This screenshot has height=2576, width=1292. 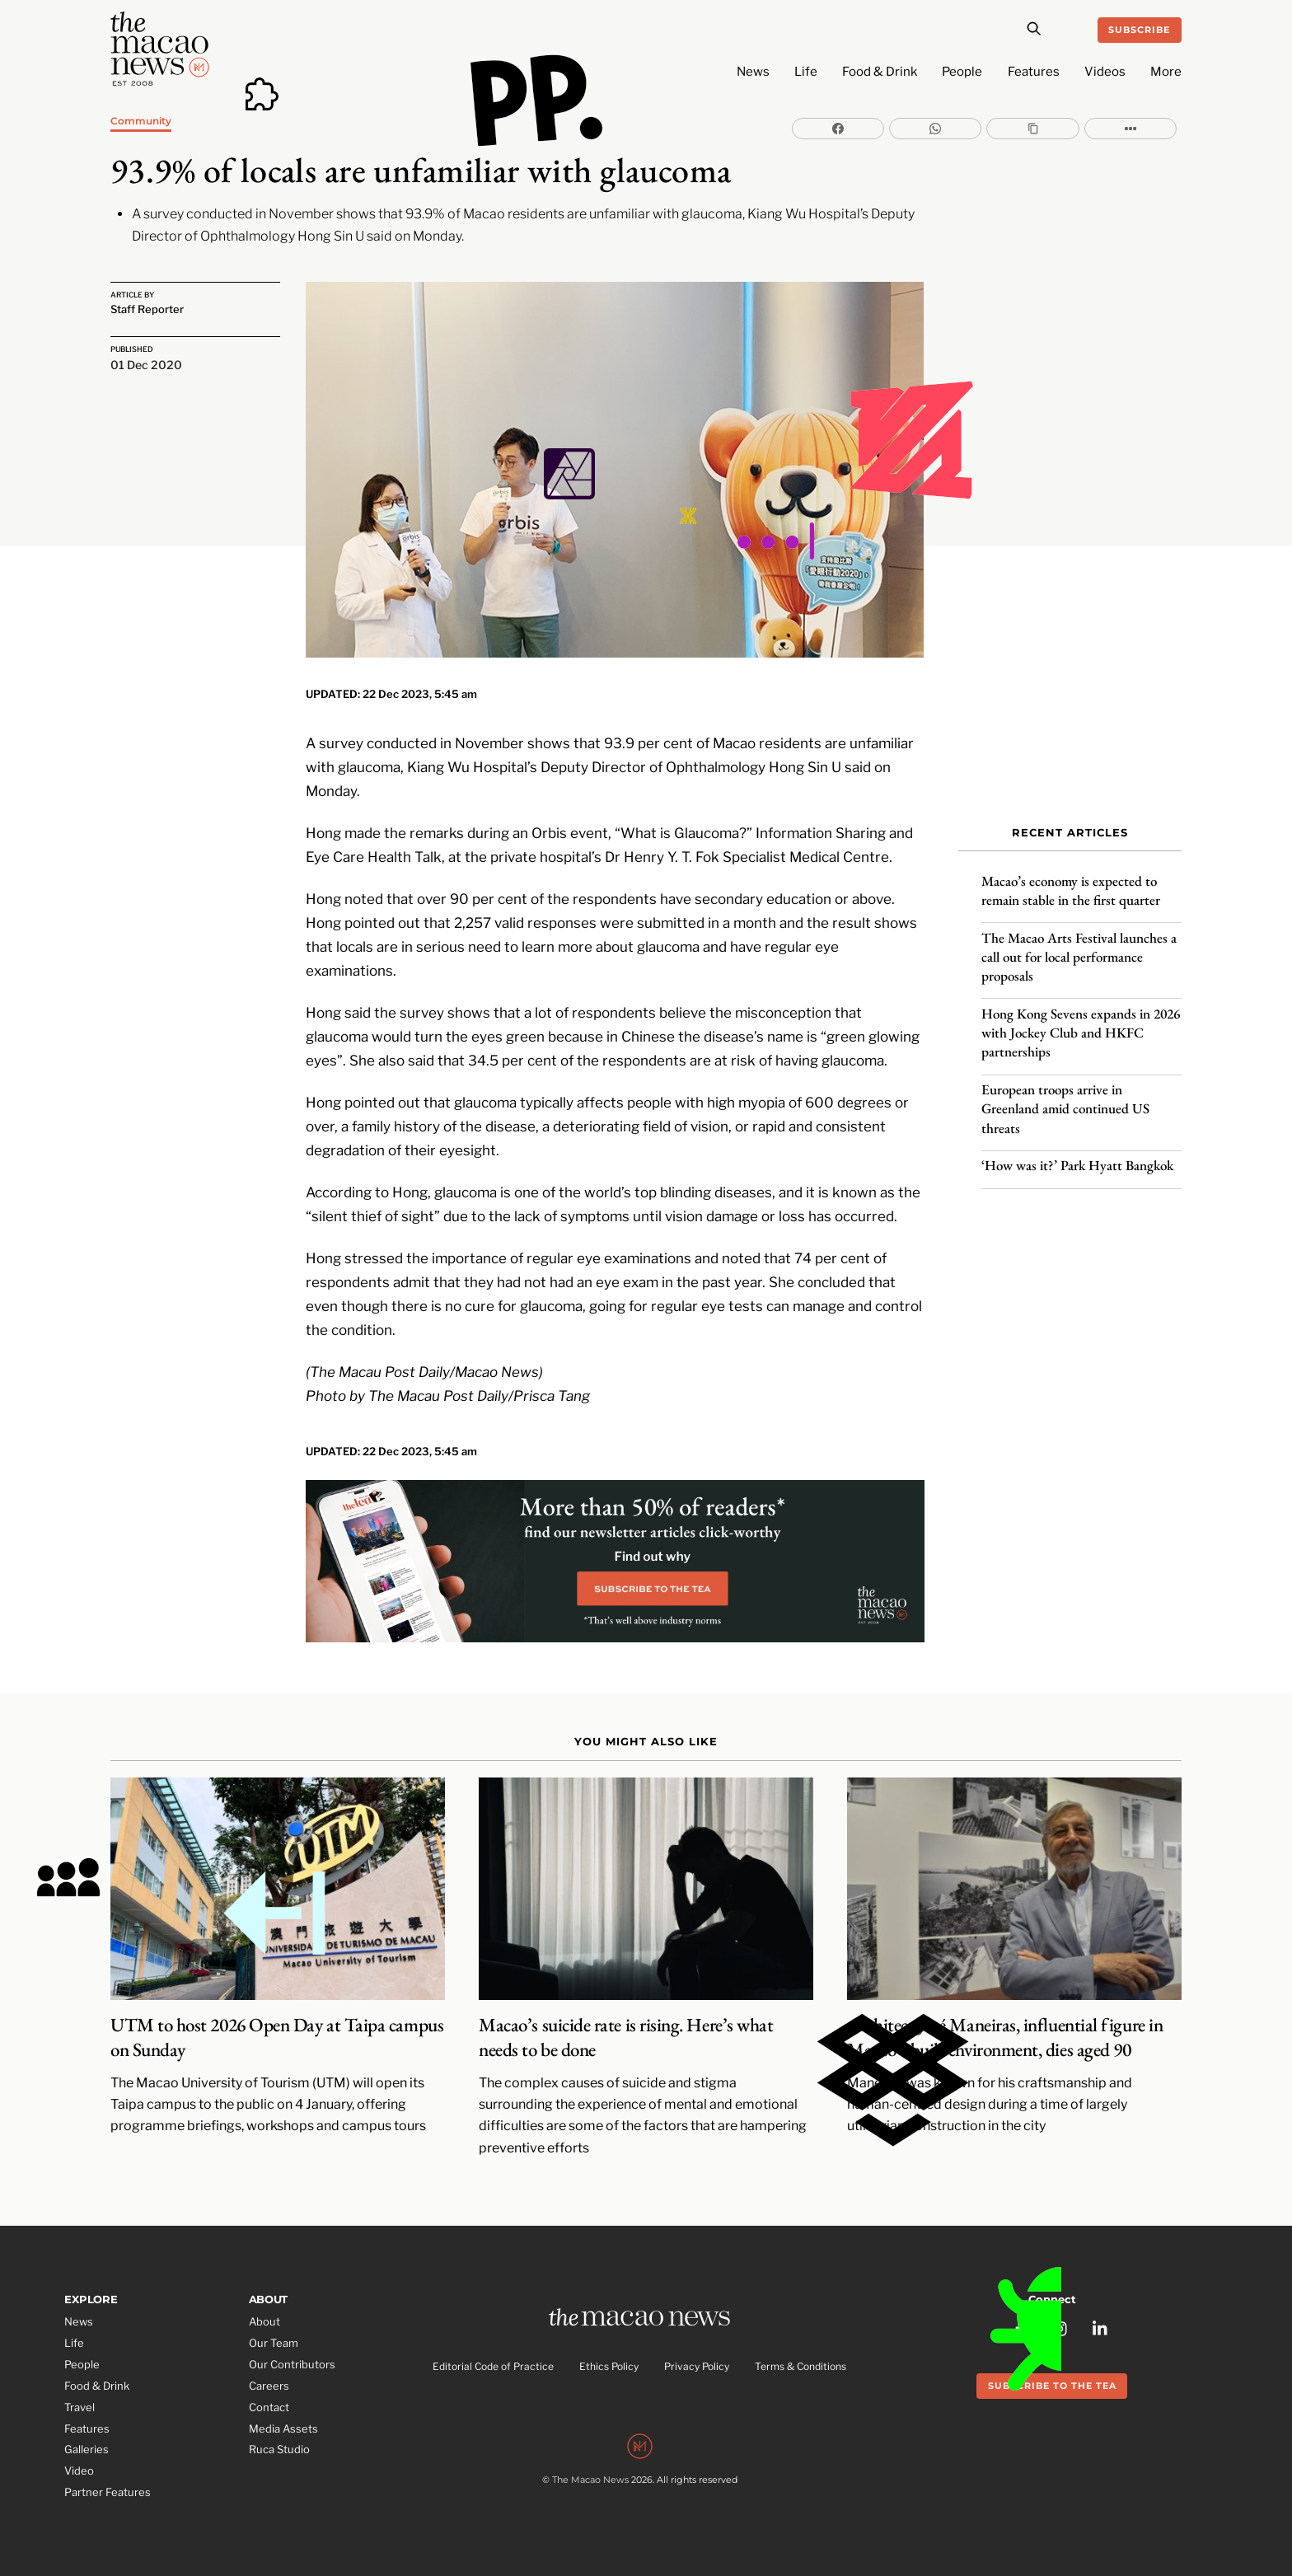 What do you see at coordinates (892, 2075) in the screenshot?
I see `open dropbox app` at bounding box center [892, 2075].